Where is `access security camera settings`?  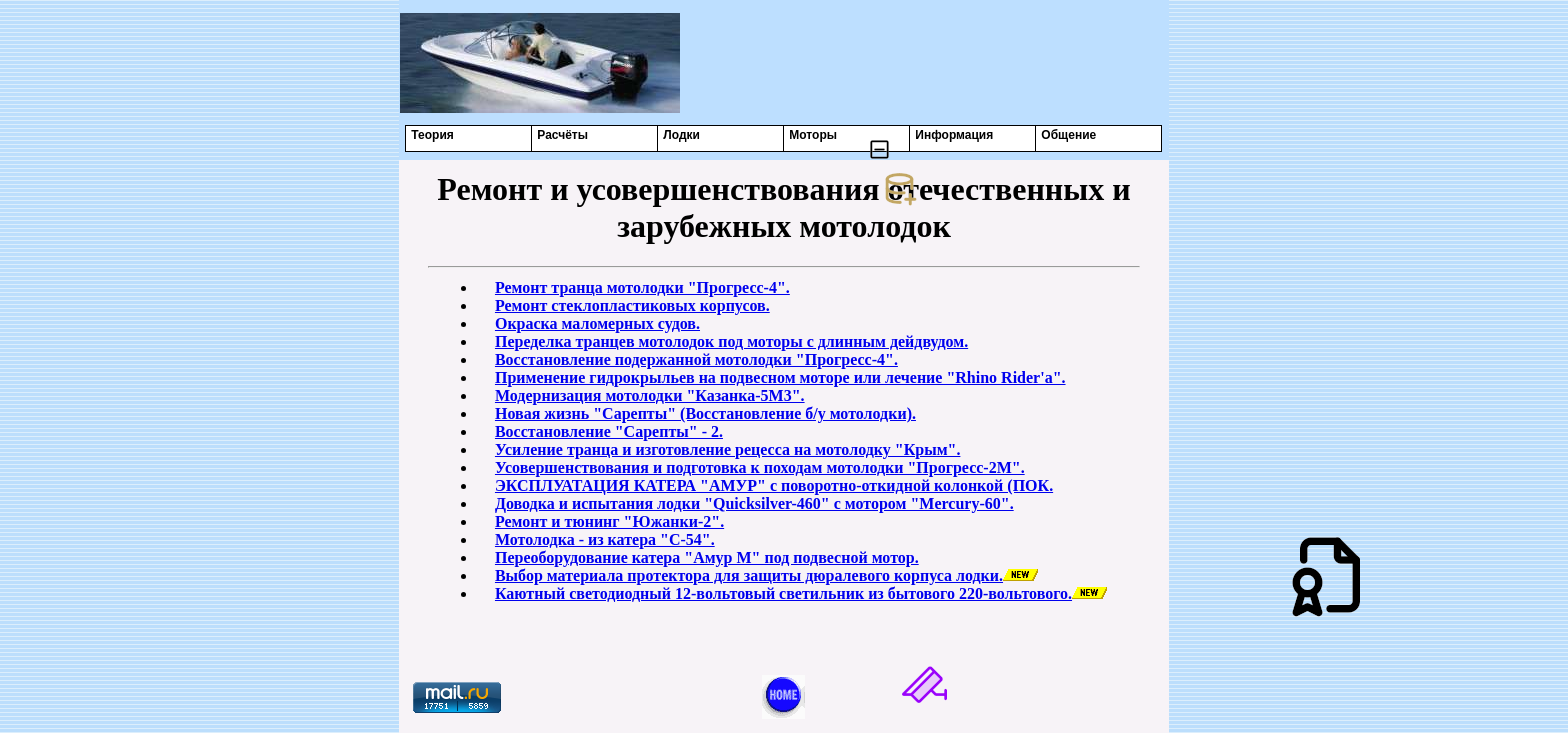
access security camera settings is located at coordinates (924, 687).